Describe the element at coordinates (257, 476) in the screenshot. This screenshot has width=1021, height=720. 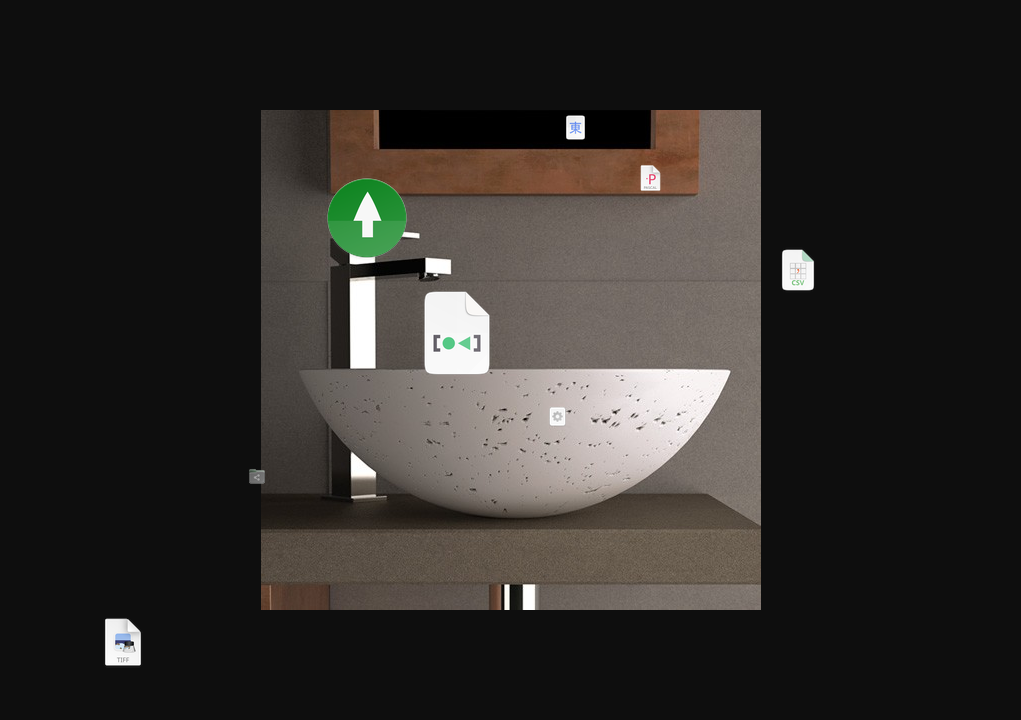
I see `open your public shared folder` at that location.